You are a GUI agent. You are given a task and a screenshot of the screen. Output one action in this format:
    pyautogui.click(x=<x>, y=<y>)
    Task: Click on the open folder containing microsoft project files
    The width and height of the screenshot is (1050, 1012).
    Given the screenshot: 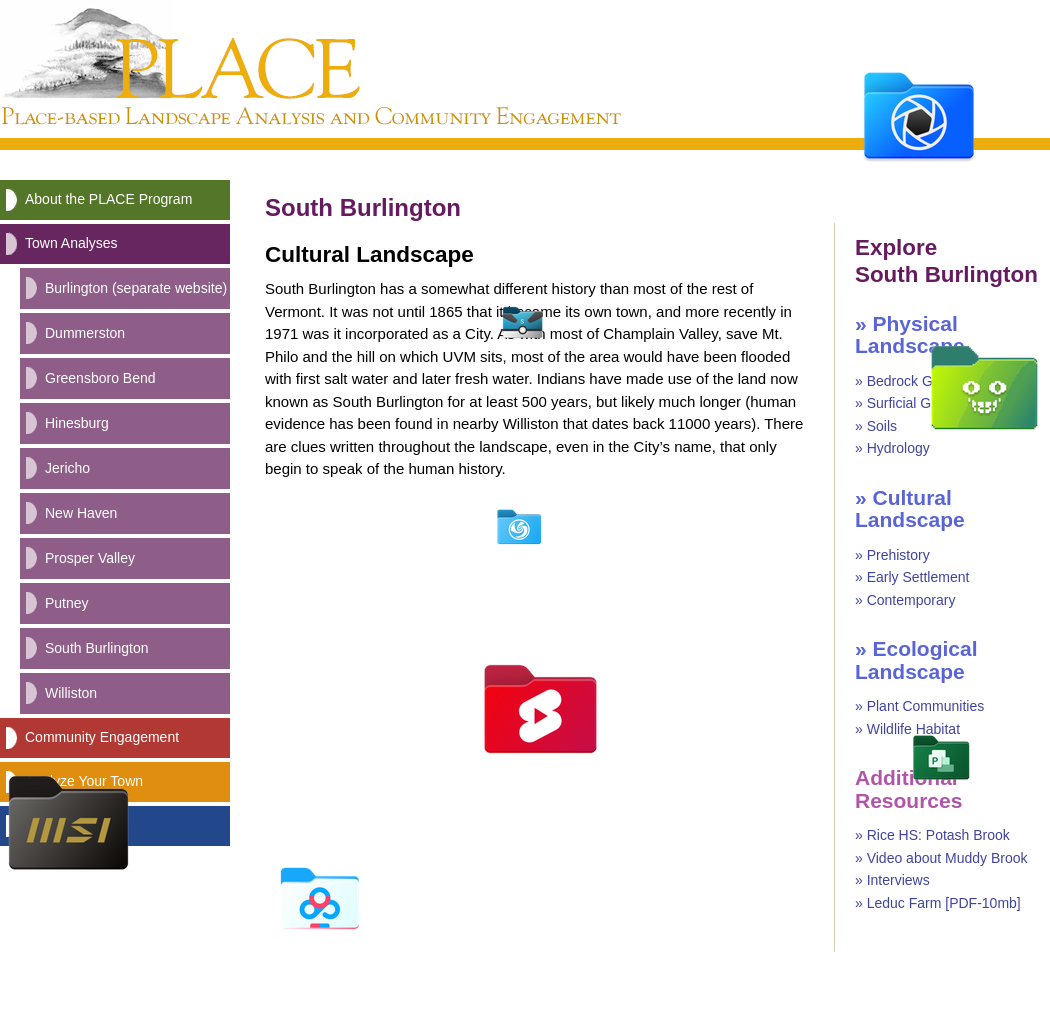 What is the action you would take?
    pyautogui.click(x=941, y=759)
    